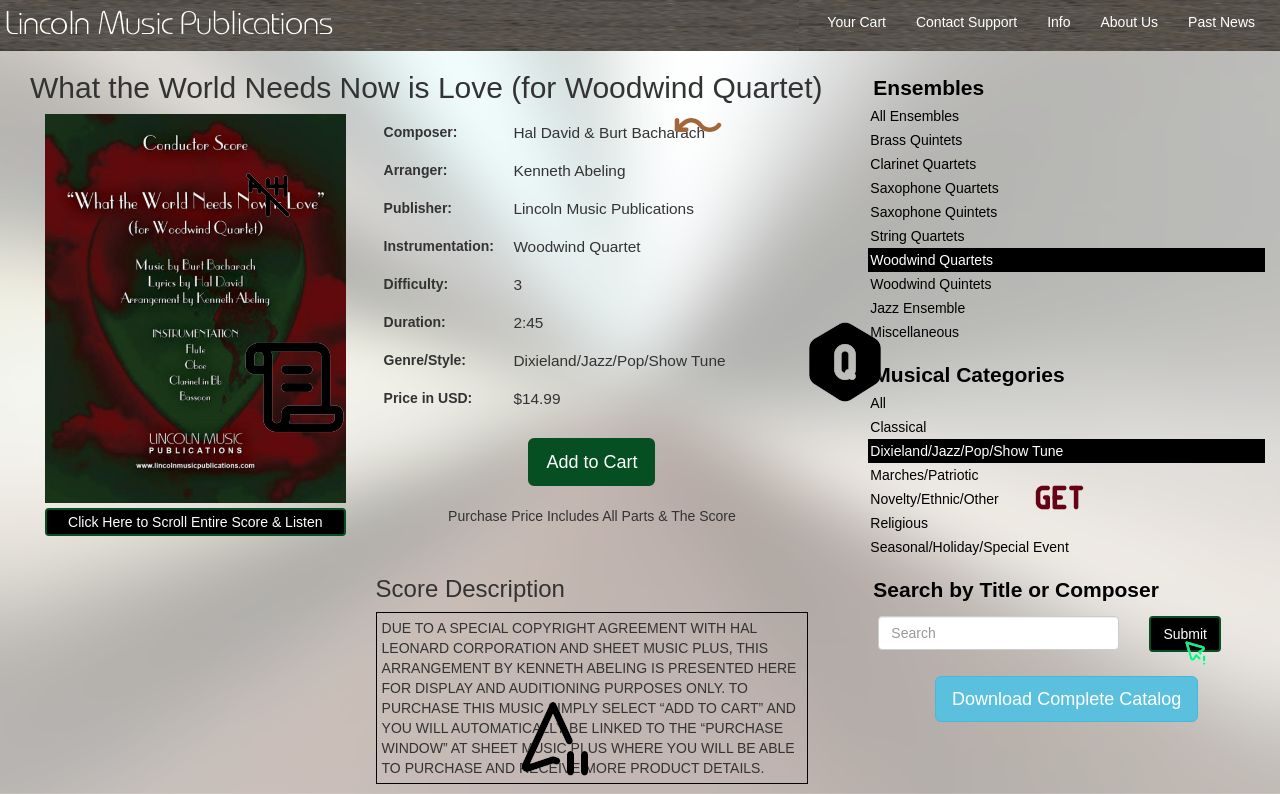 This screenshot has width=1280, height=794. I want to click on undo or revert previous action, so click(698, 125).